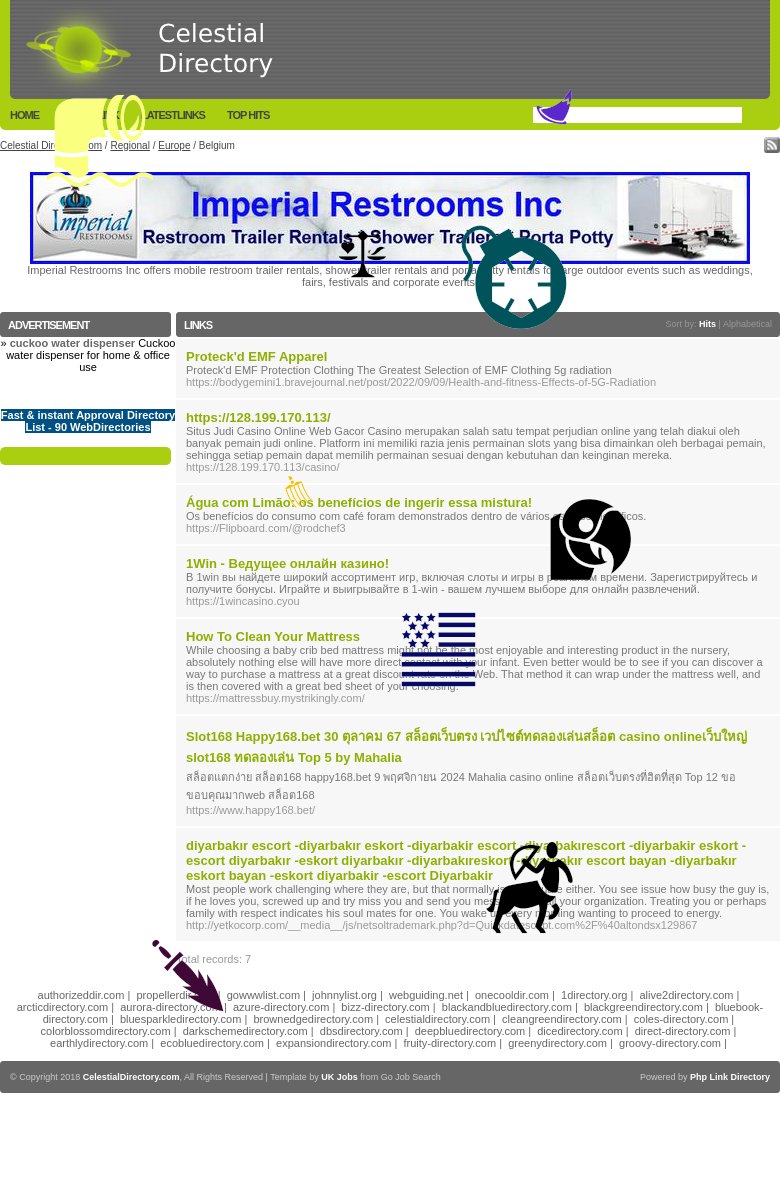  I want to click on select parrot as your avatar or character, so click(590, 539).